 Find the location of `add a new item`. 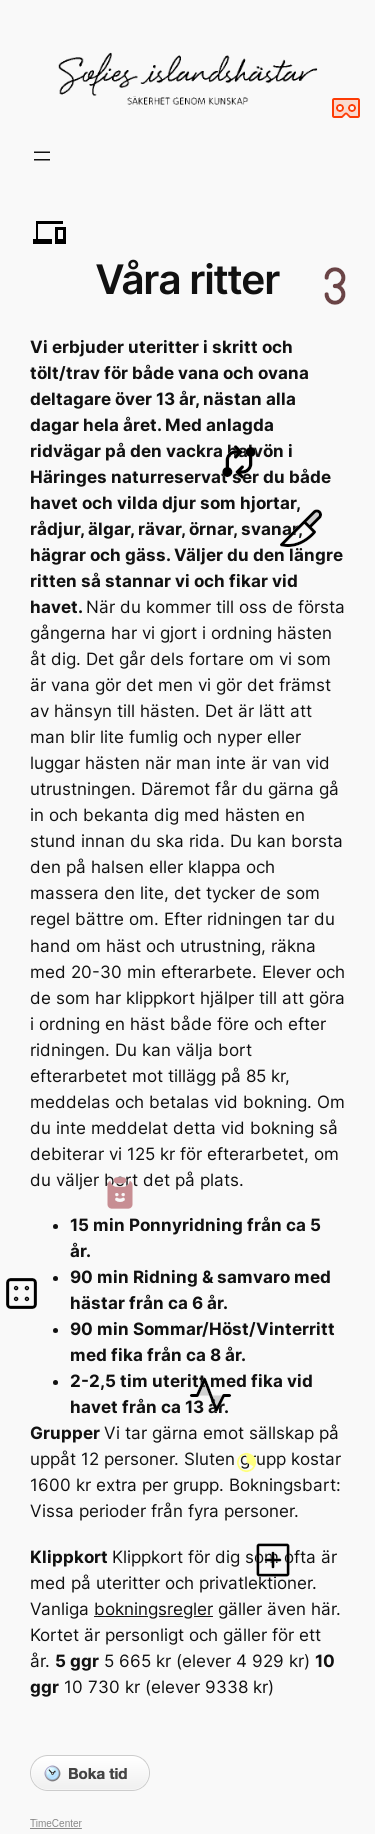

add a new item is located at coordinates (273, 1560).